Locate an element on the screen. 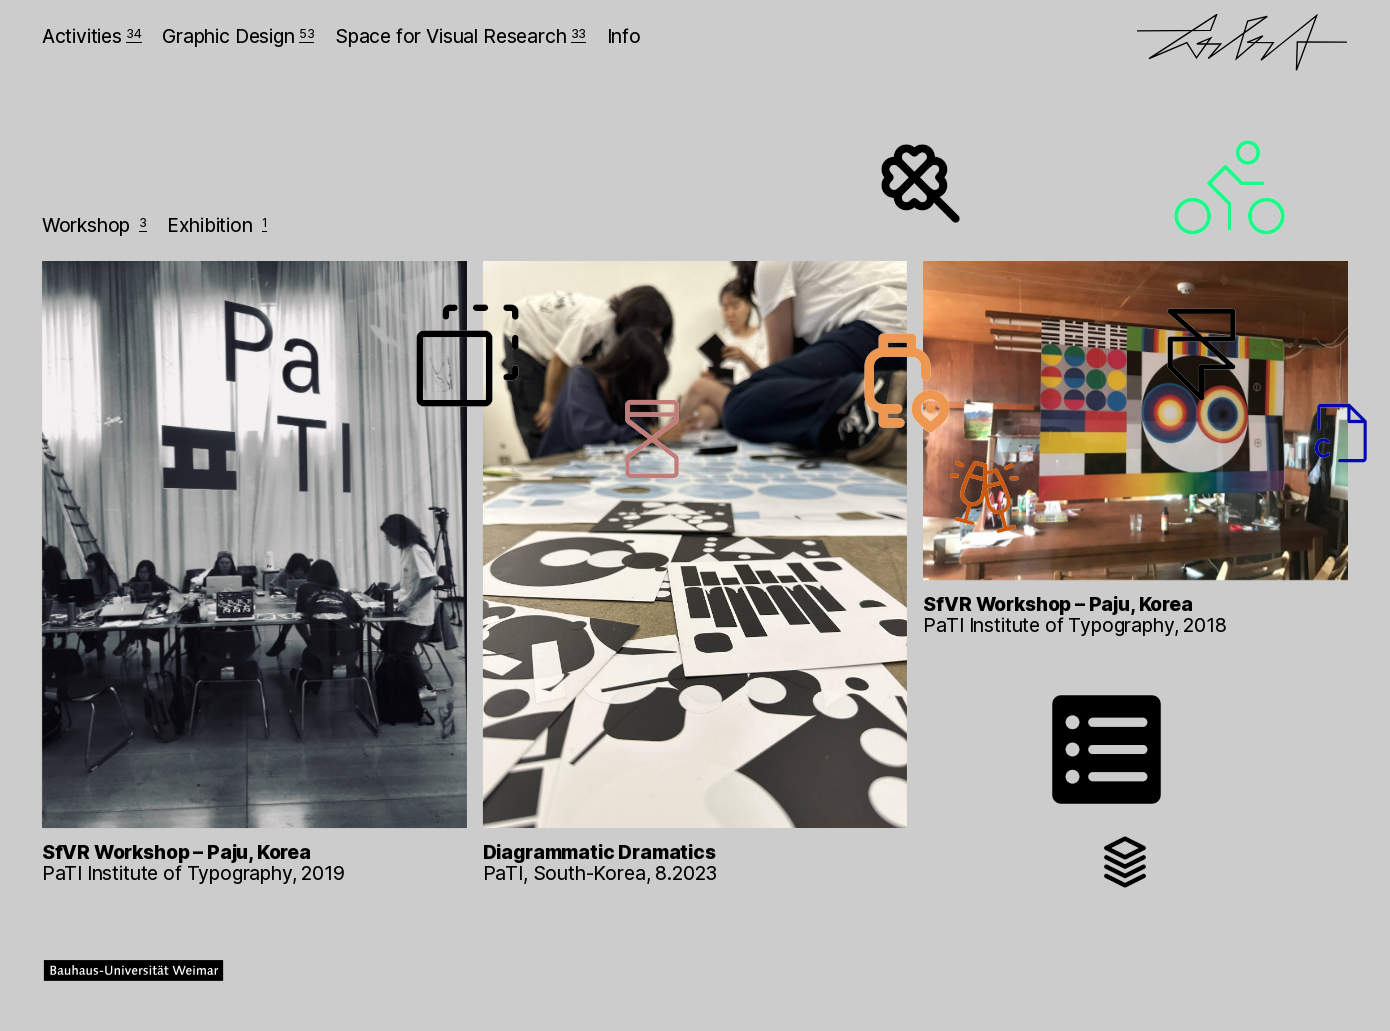 The height and width of the screenshot is (1031, 1390). access cycling or bike-related features is located at coordinates (1229, 191).